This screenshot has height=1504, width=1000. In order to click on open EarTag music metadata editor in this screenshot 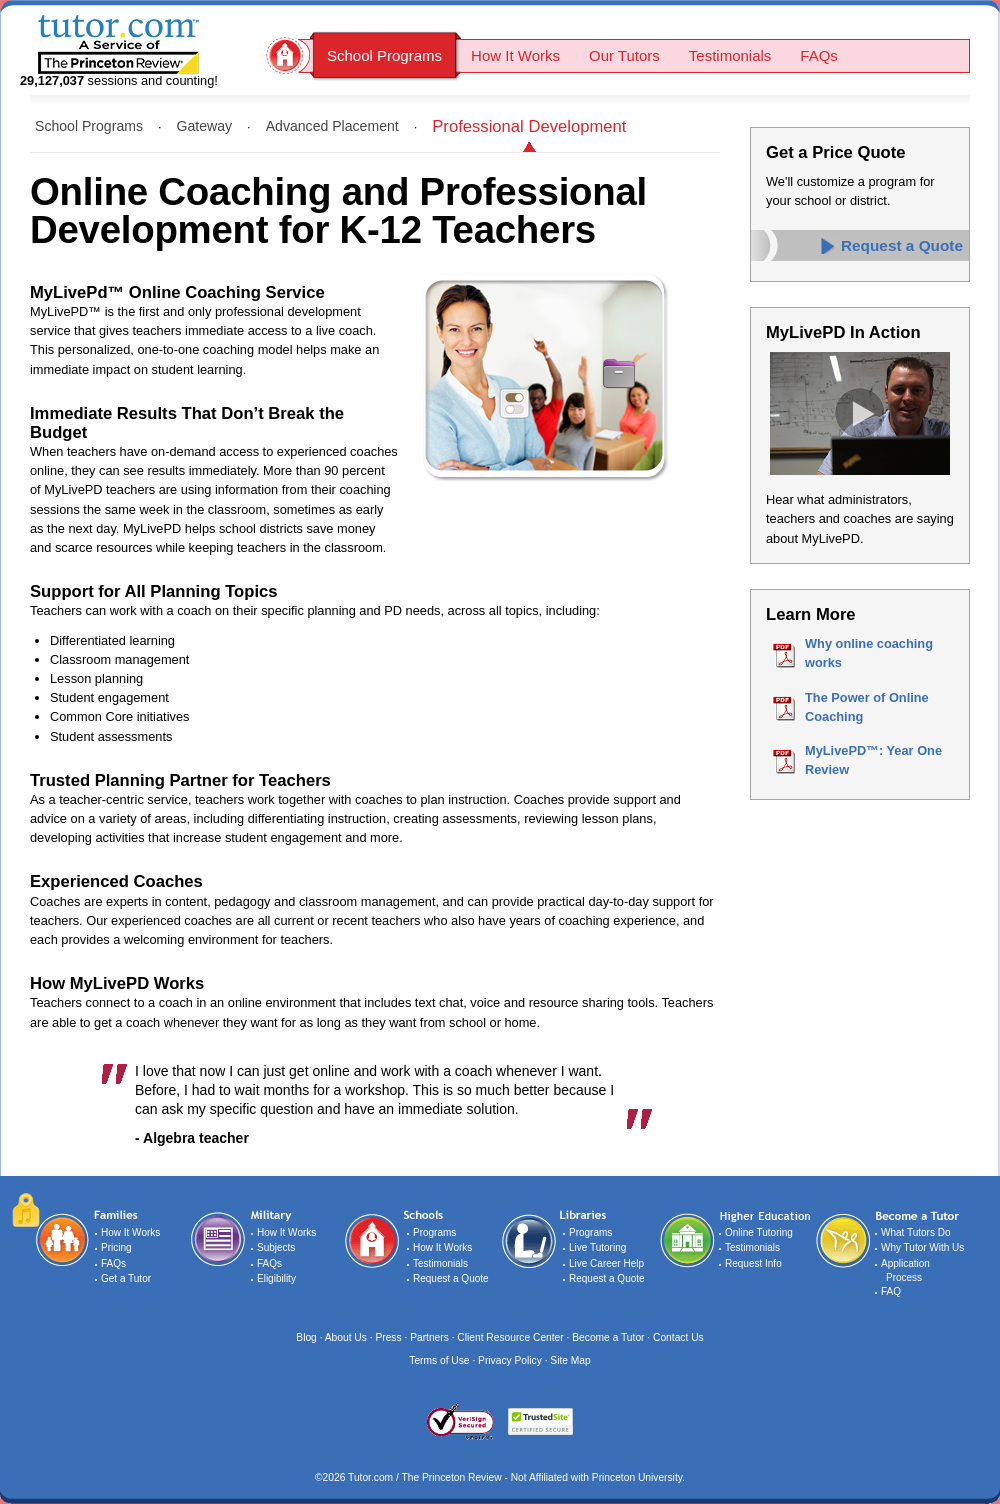, I will do `click(26, 1210)`.